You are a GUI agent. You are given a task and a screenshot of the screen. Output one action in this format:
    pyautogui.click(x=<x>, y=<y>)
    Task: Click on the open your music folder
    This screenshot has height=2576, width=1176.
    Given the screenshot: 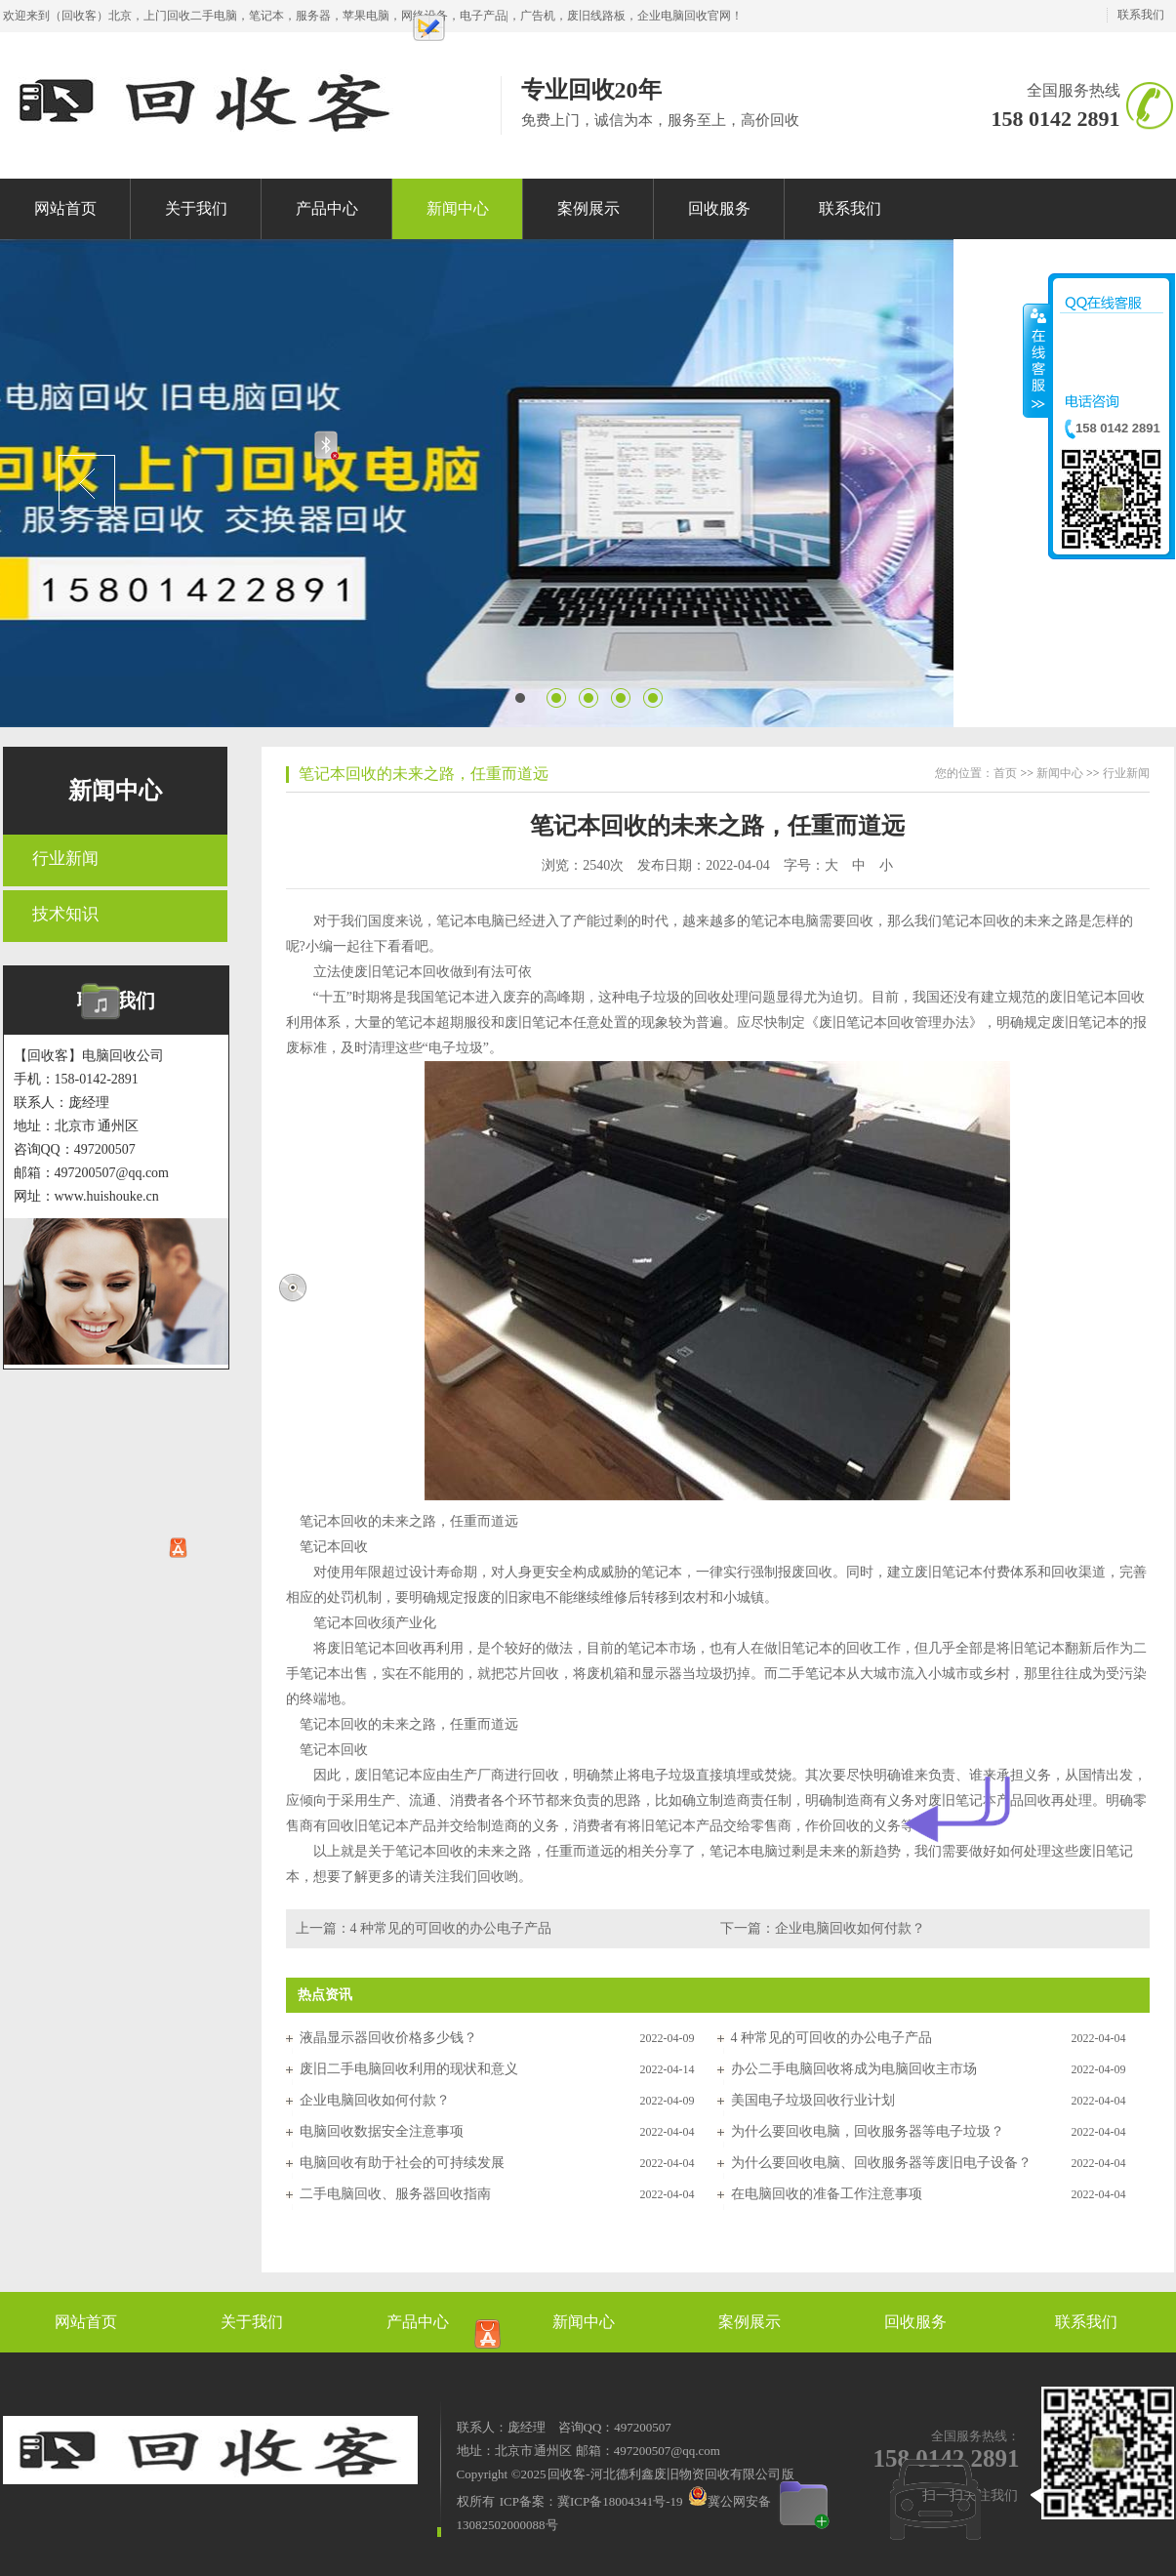 What is the action you would take?
    pyautogui.click(x=101, y=1001)
    